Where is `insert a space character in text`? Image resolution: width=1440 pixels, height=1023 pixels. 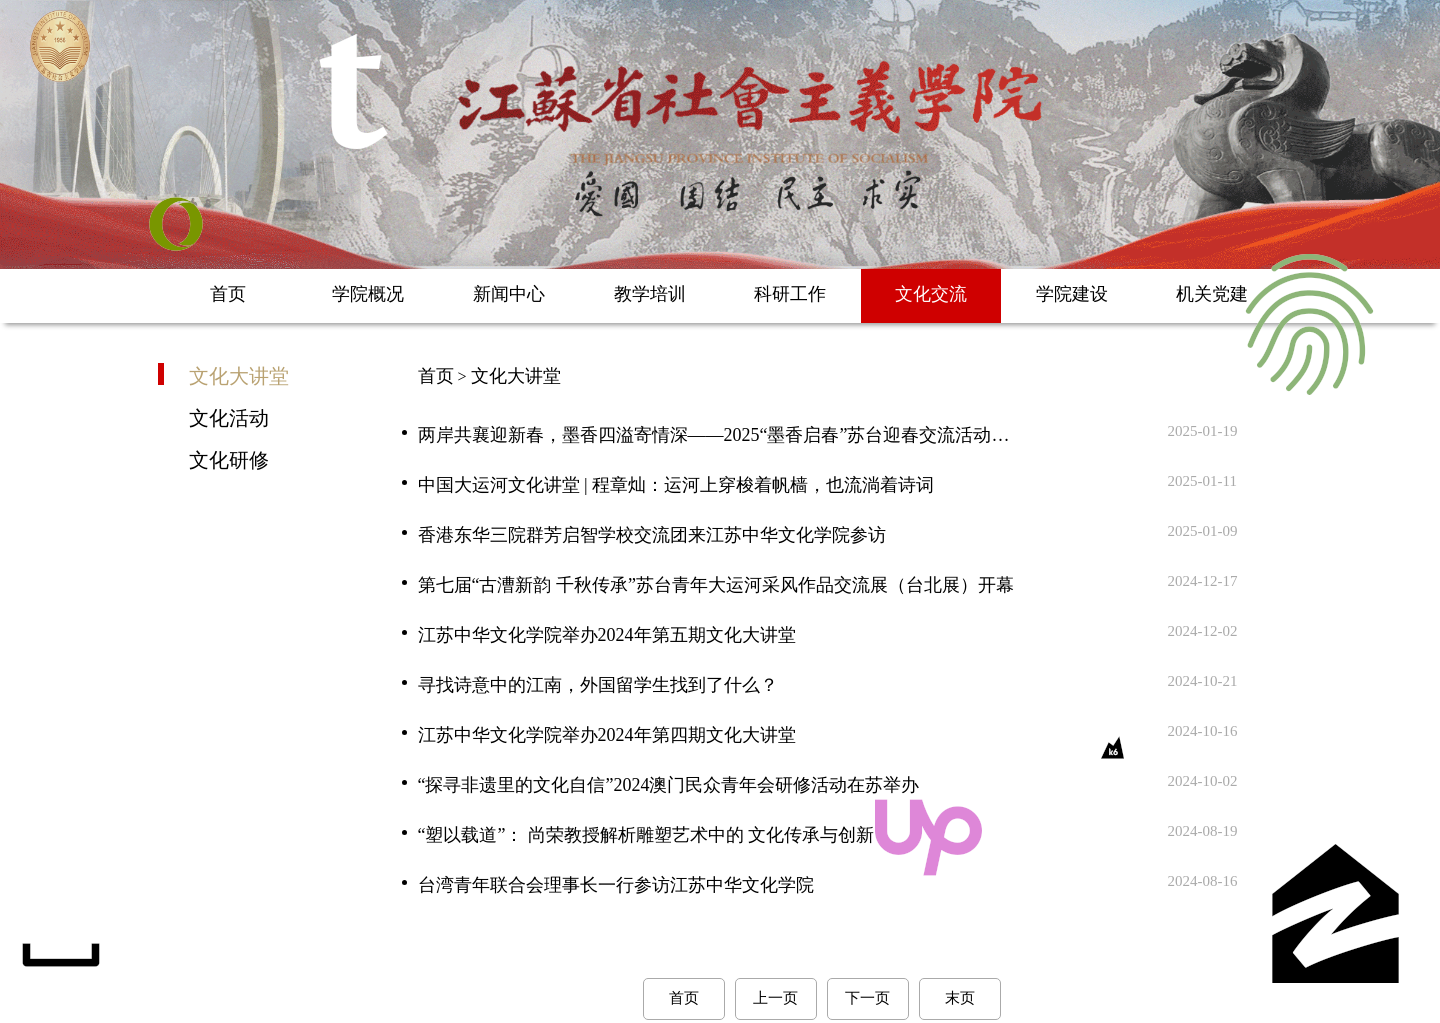 insert a space character in text is located at coordinates (61, 955).